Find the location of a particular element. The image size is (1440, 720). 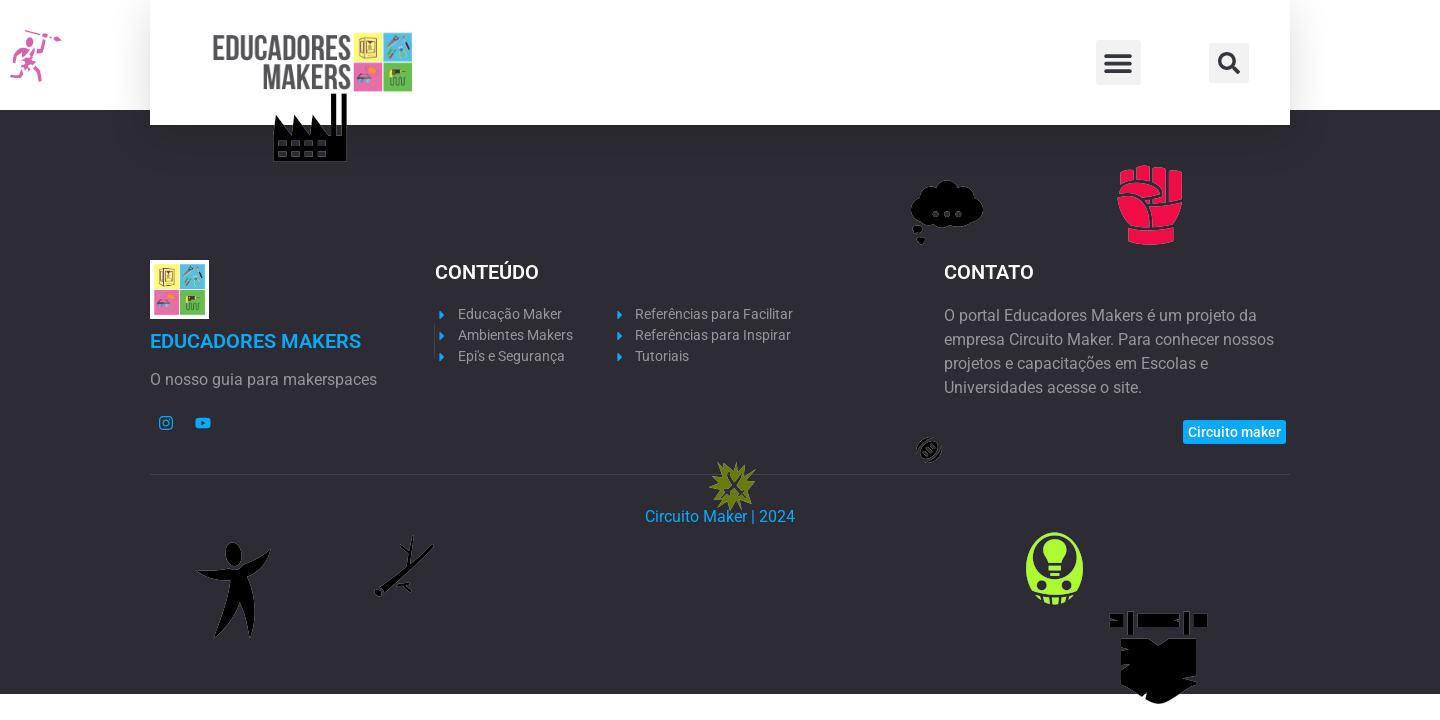

abstract logo or brand identity element is located at coordinates (929, 450).